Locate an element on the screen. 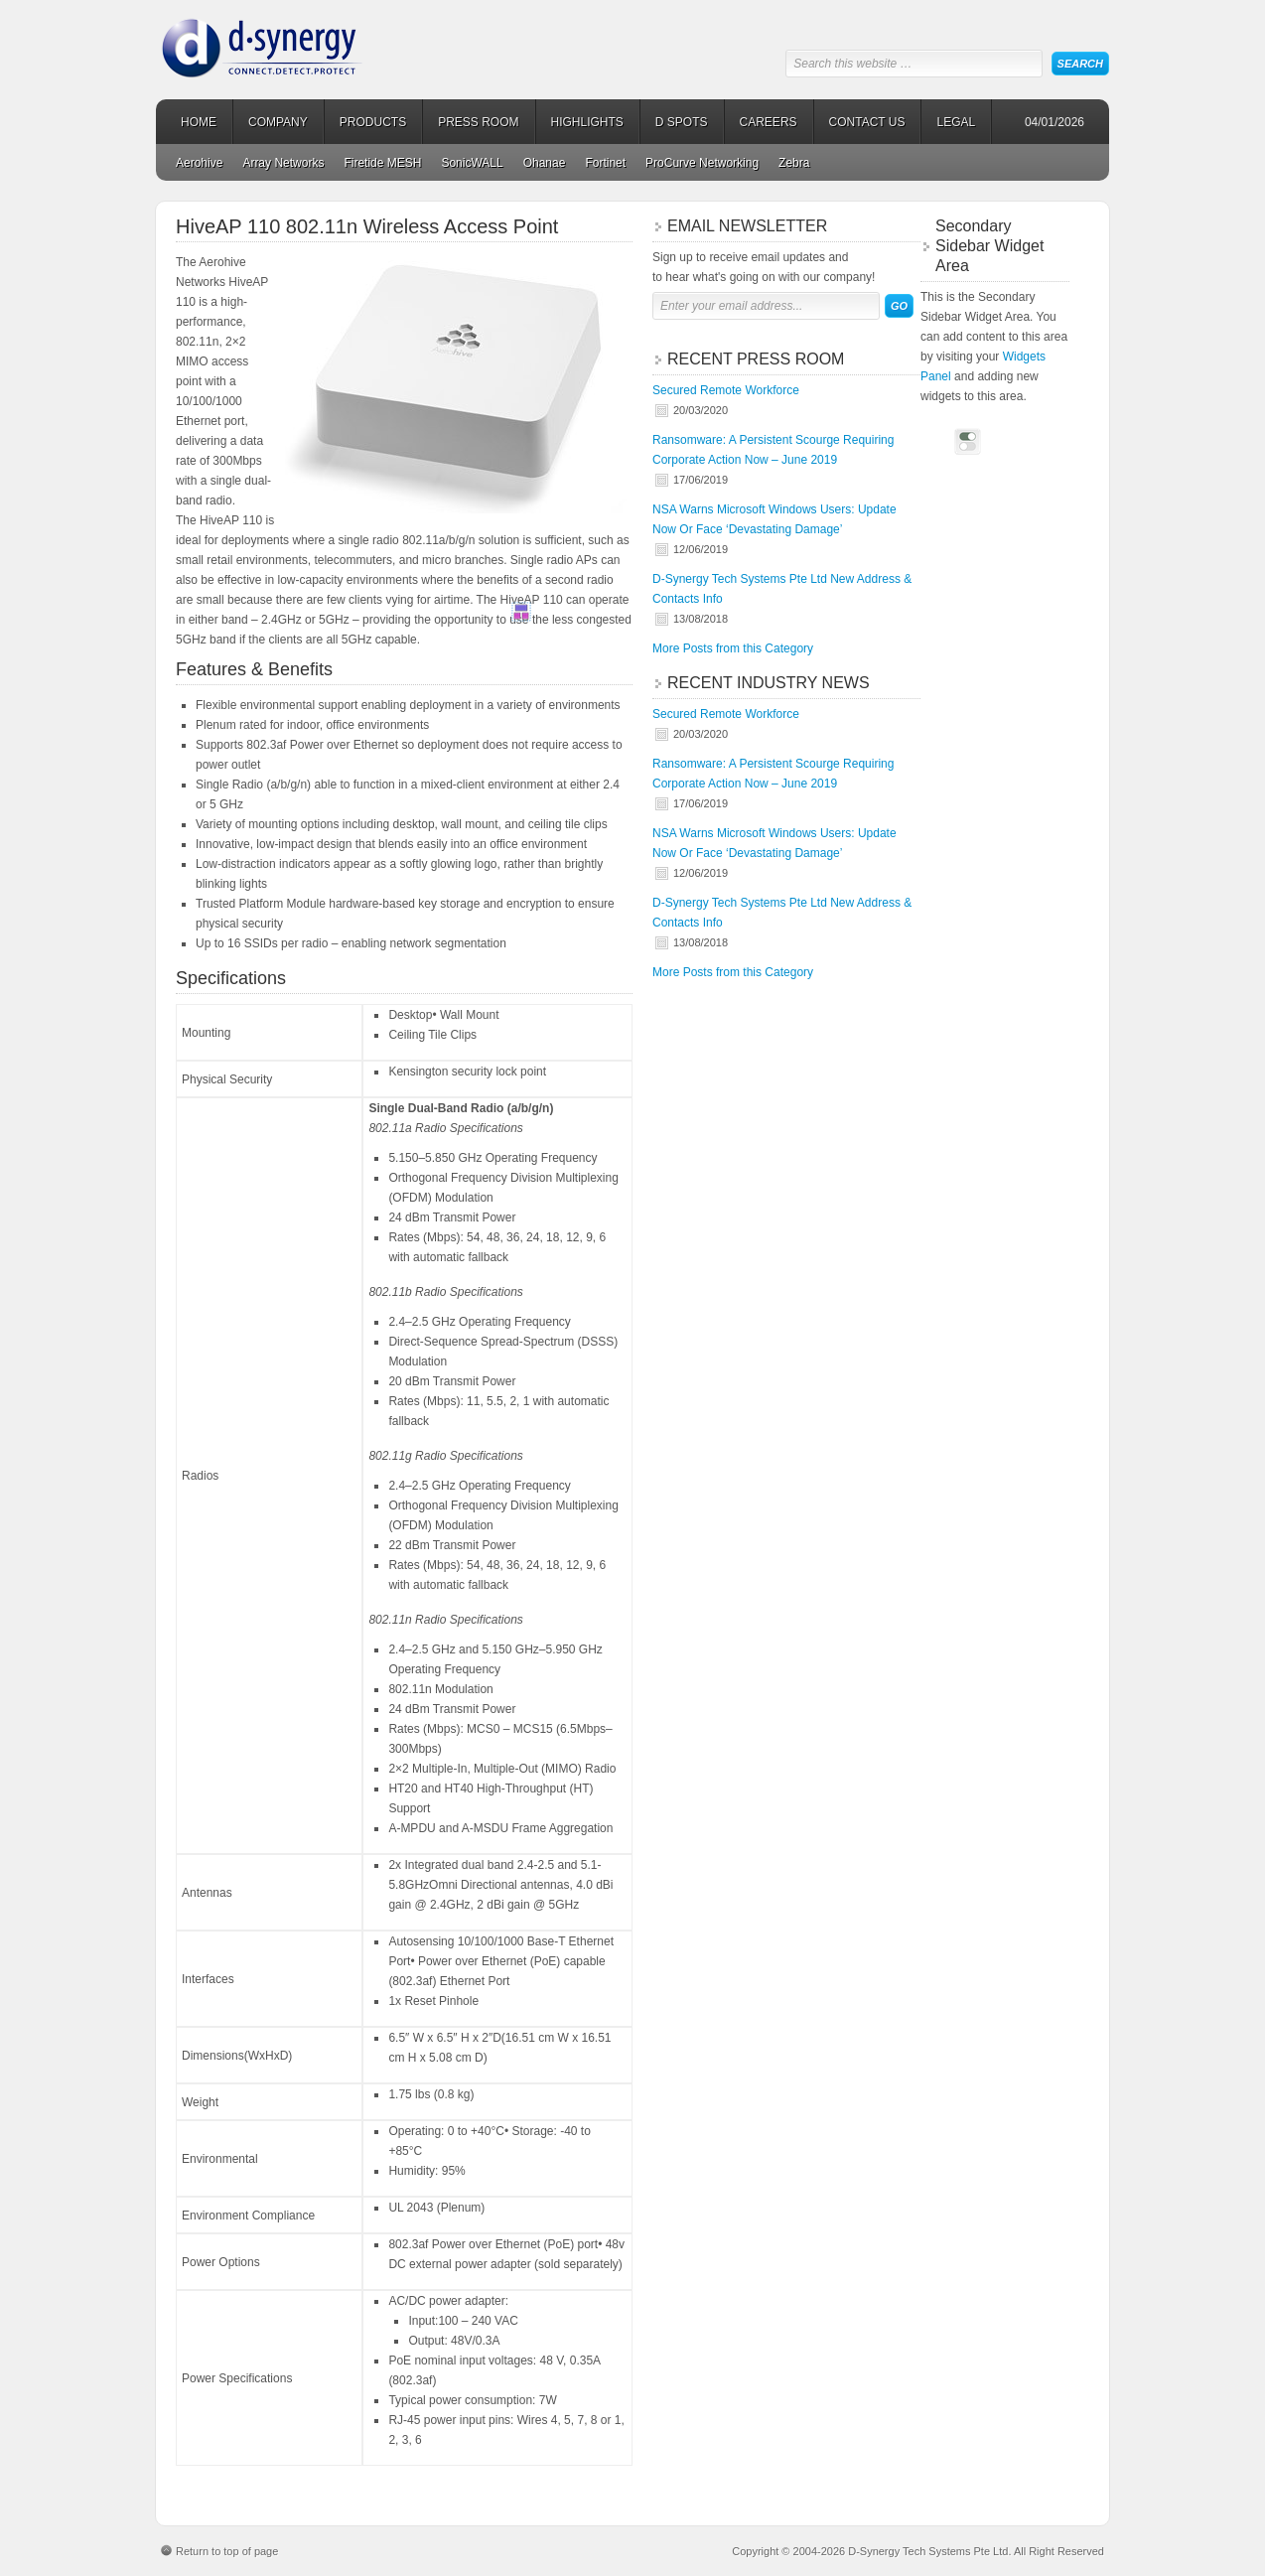  select all items in the current view is located at coordinates (521, 612).